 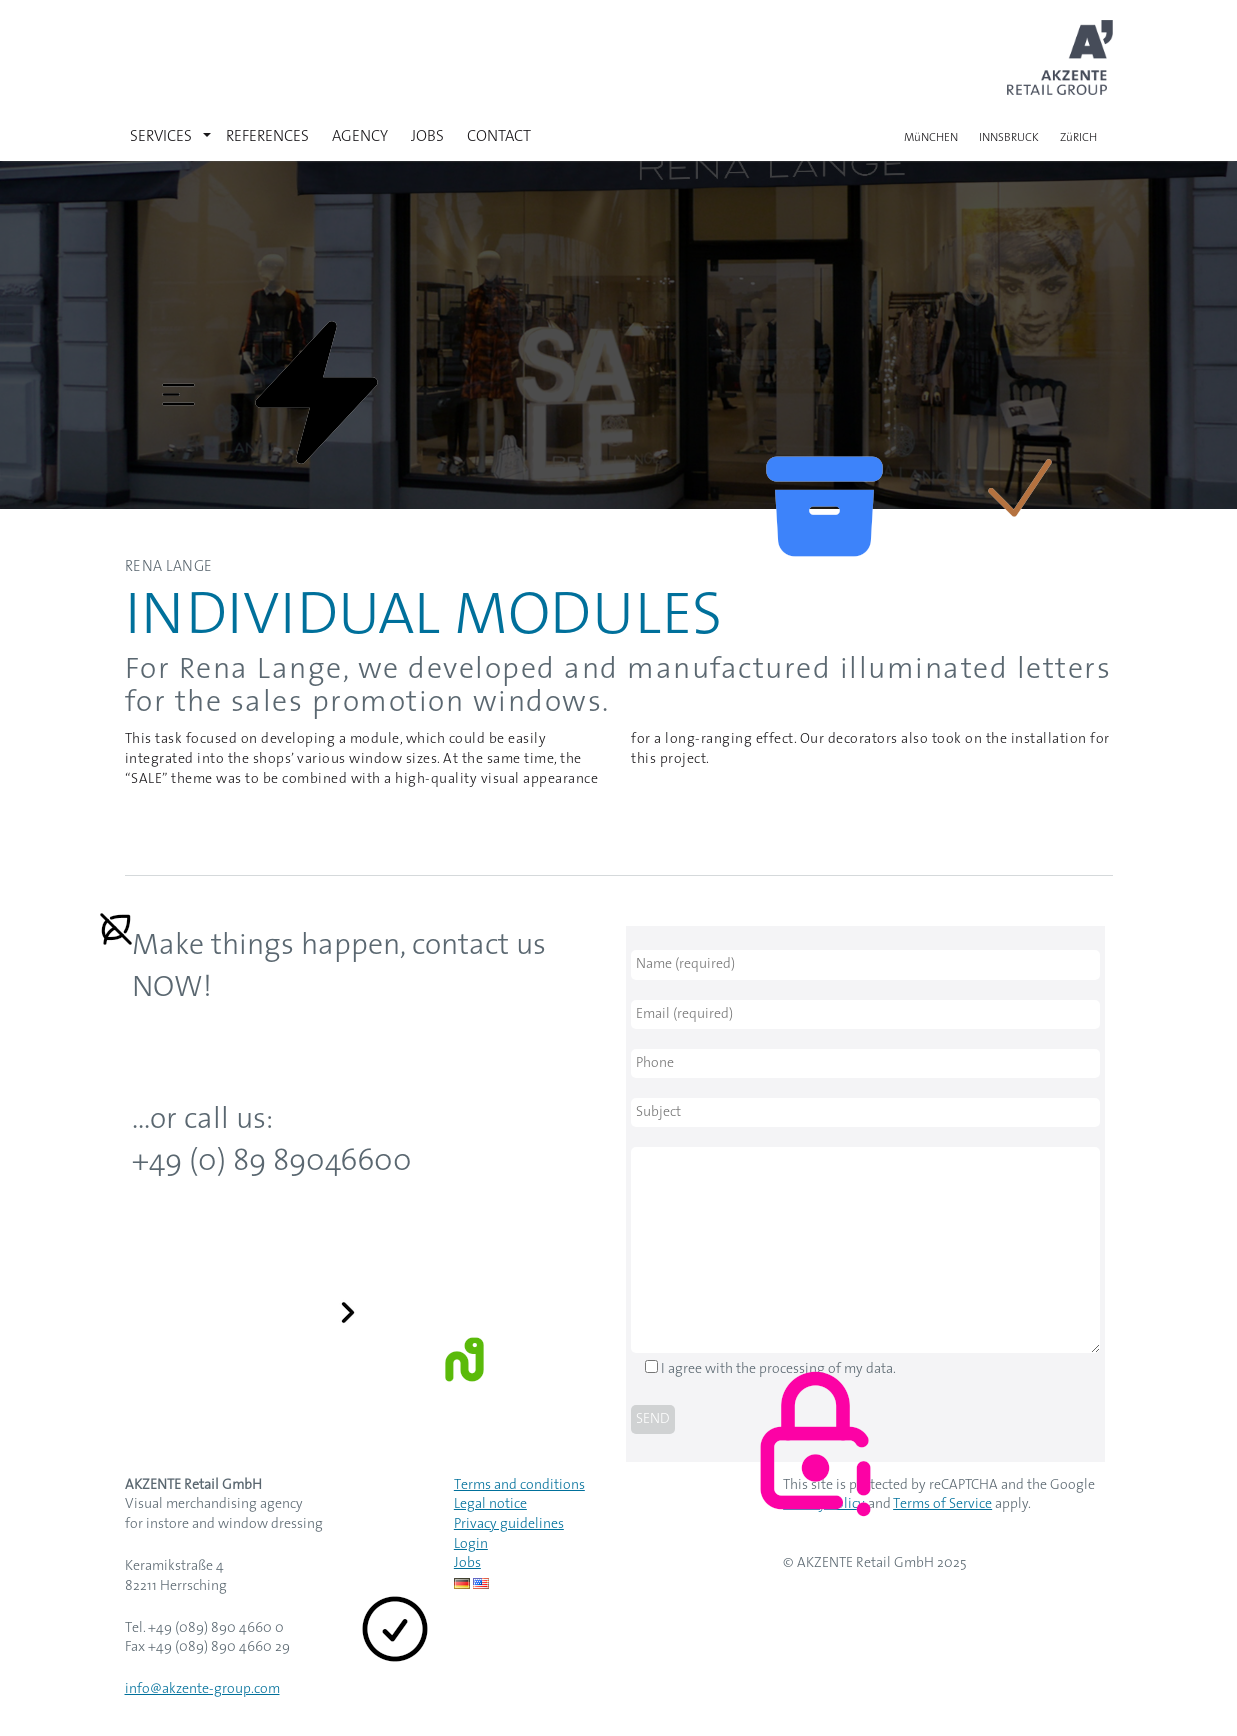 I want to click on archive selected items, so click(x=824, y=506).